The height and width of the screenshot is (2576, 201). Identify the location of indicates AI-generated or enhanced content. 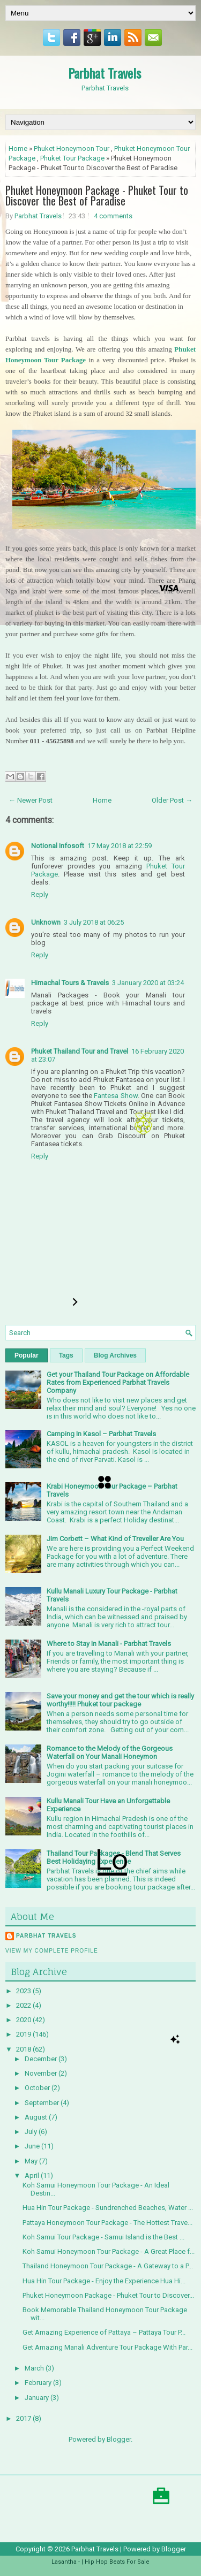
(175, 2039).